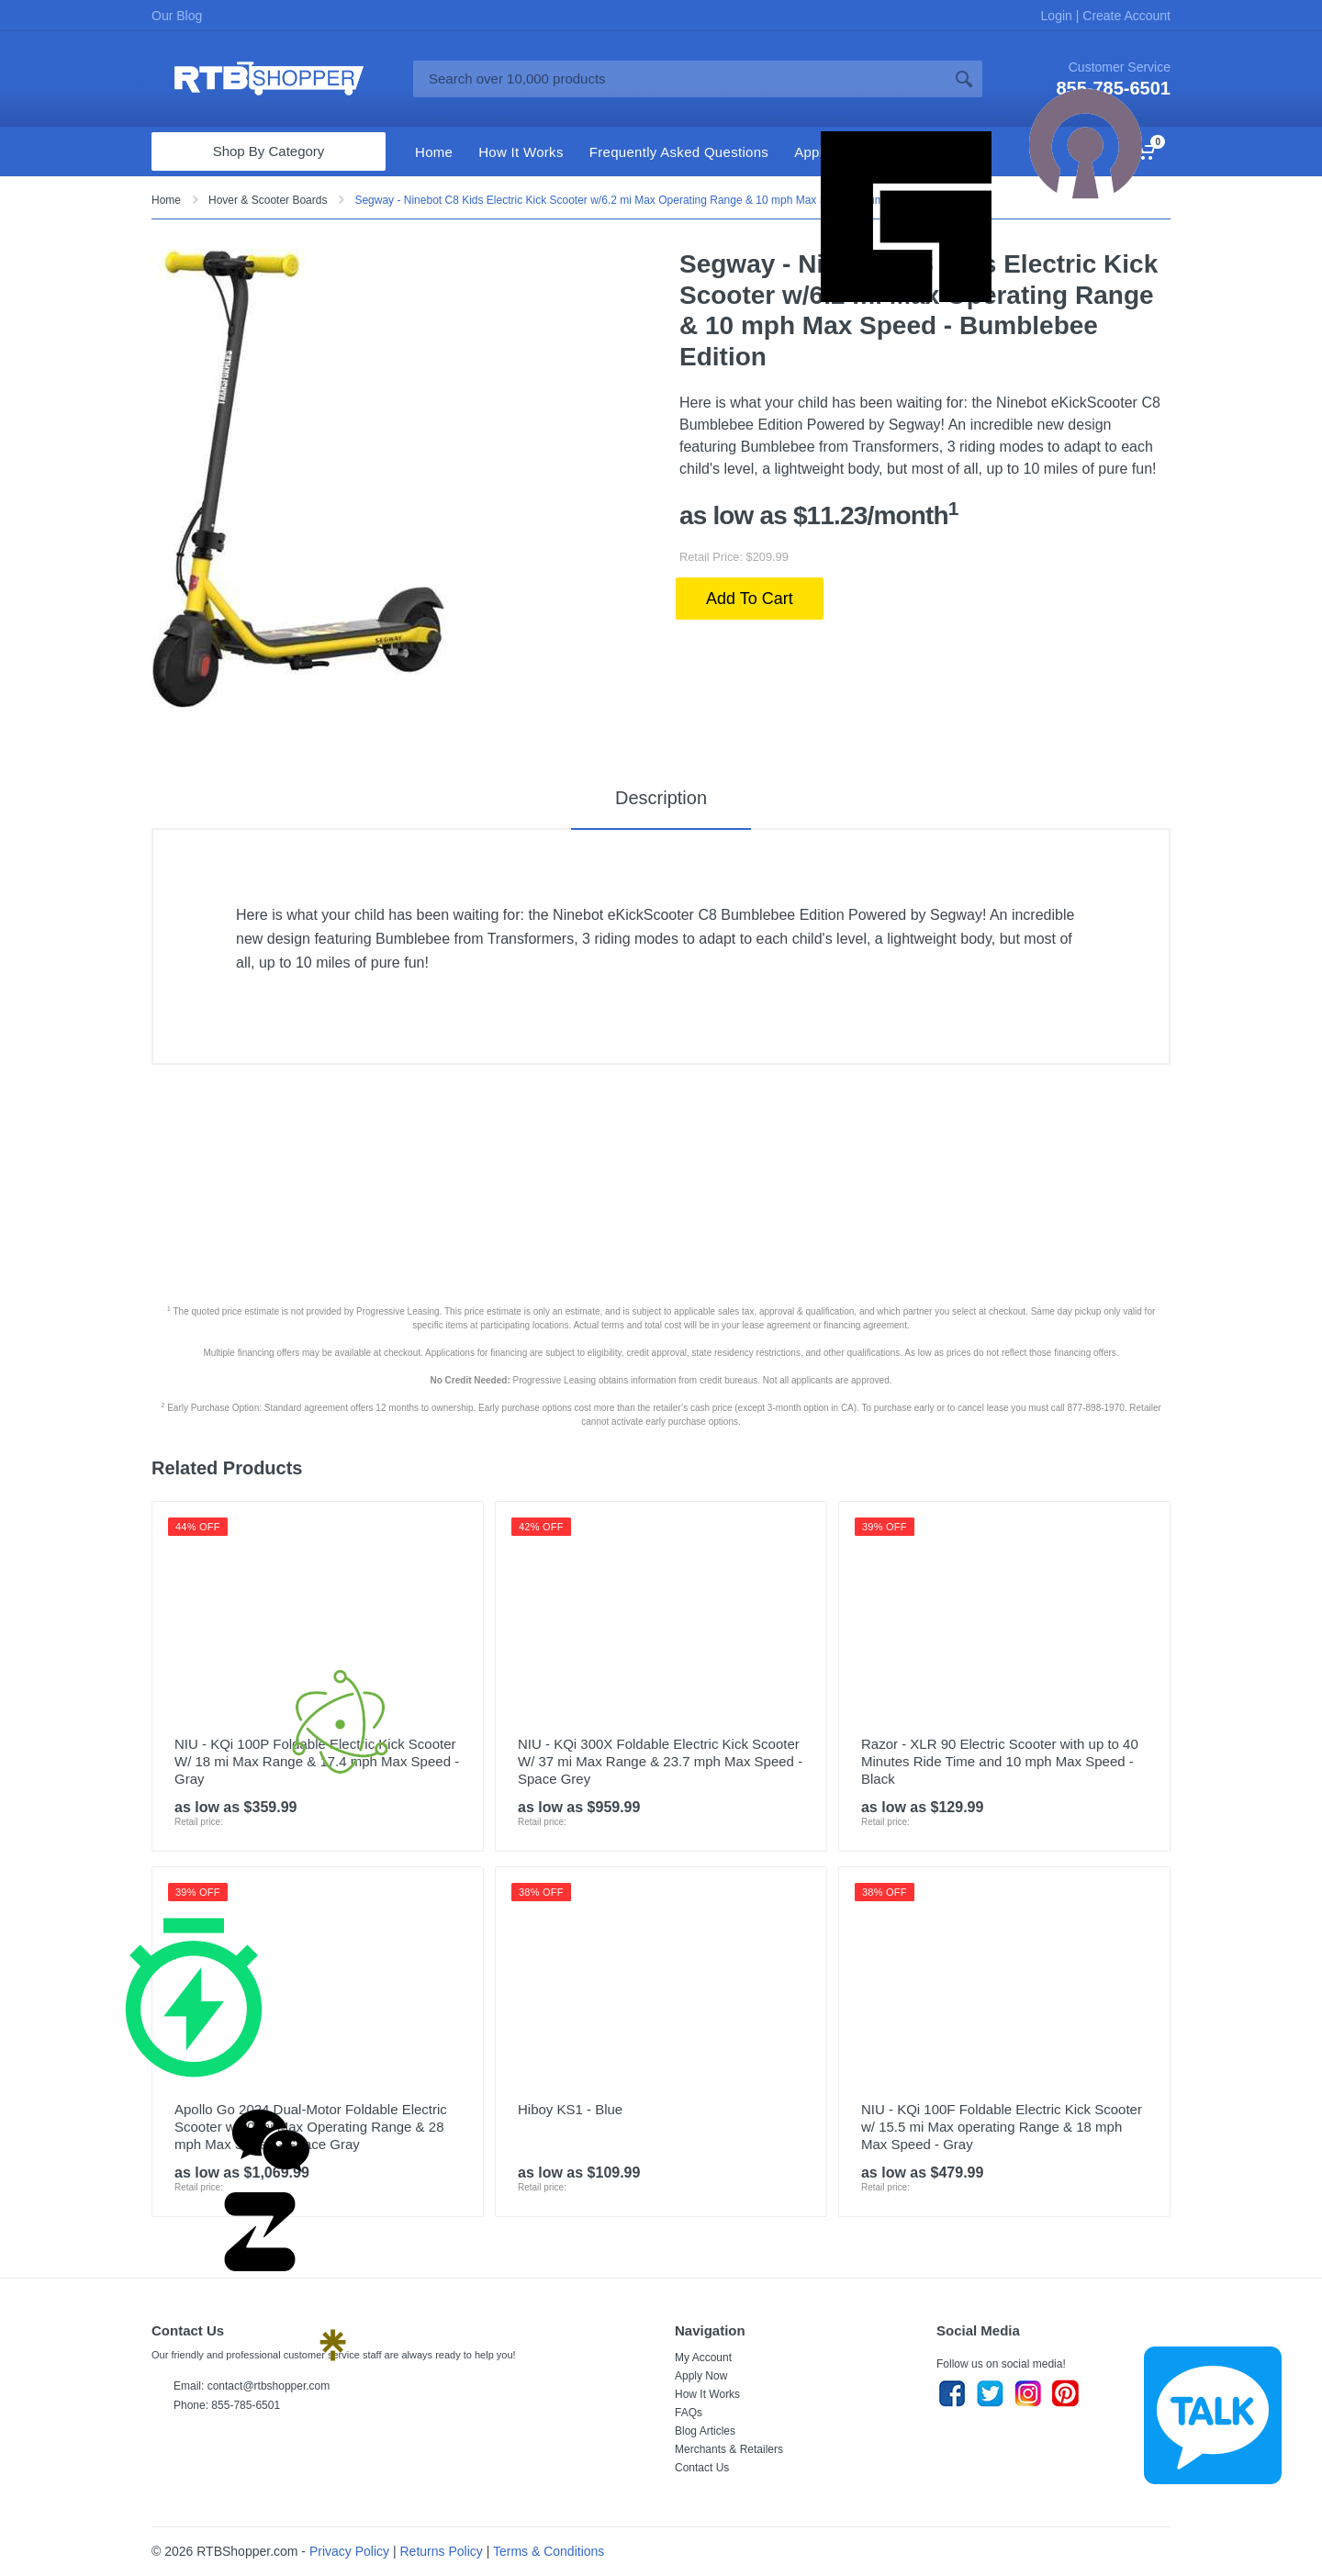 The width and height of the screenshot is (1322, 2576). Describe the element at coordinates (906, 217) in the screenshot. I see `open facebook gaming app` at that location.